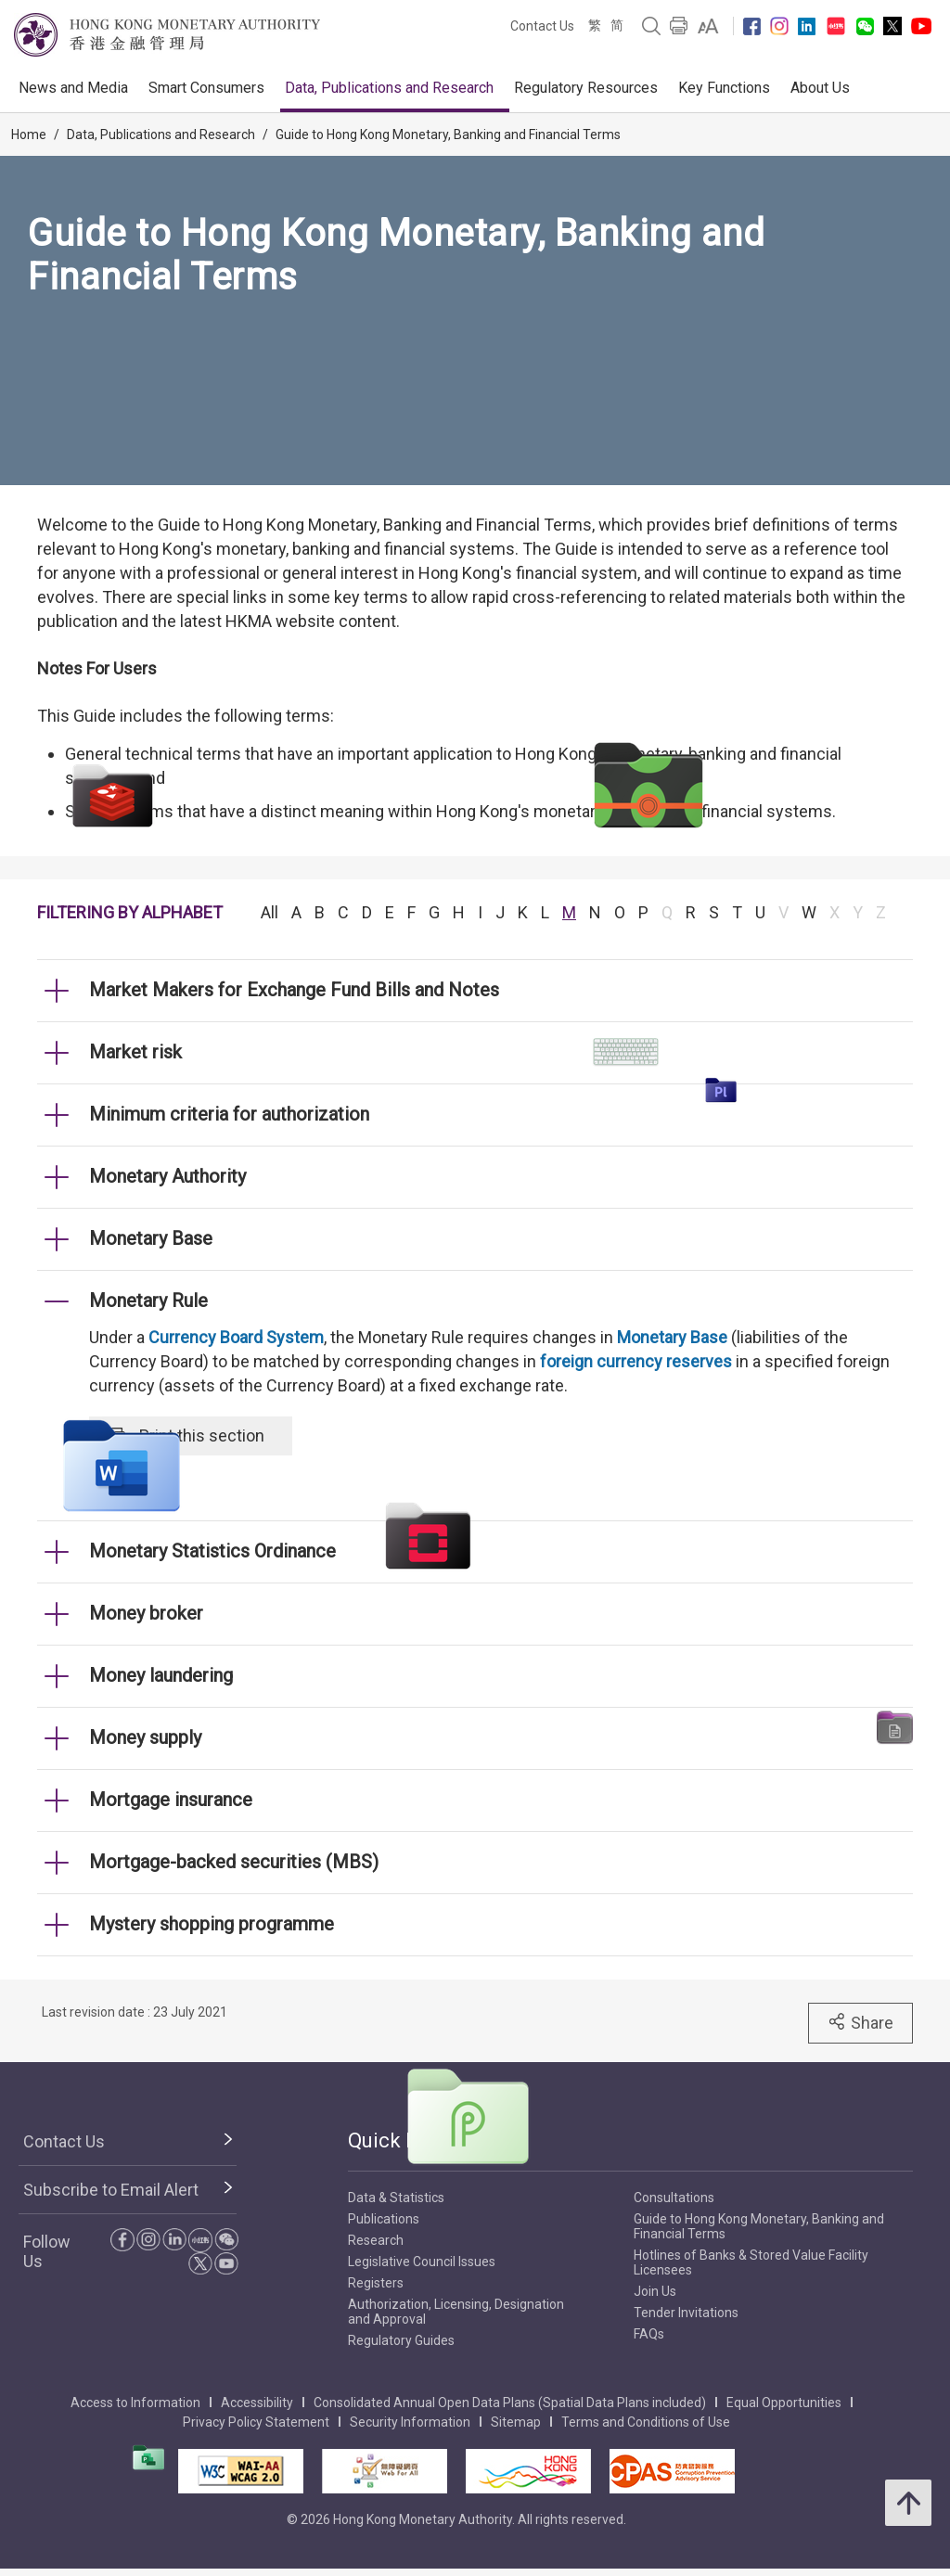  Describe the element at coordinates (894, 1726) in the screenshot. I see `open documents folder` at that location.